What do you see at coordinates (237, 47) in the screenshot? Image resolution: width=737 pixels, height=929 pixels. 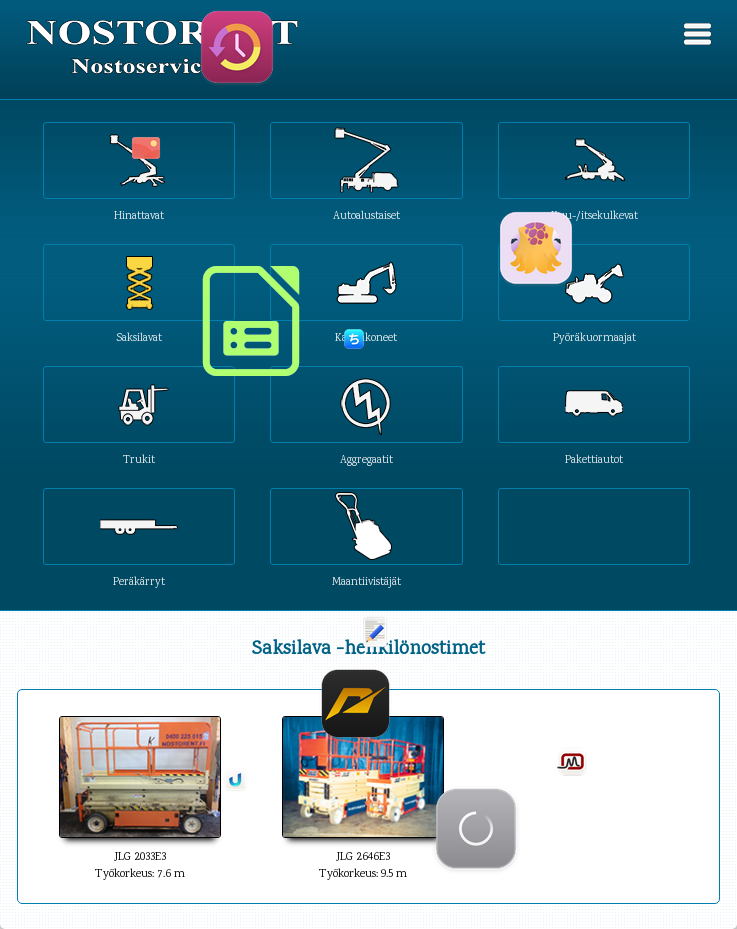 I see `open pika backup to manage system backups` at bounding box center [237, 47].